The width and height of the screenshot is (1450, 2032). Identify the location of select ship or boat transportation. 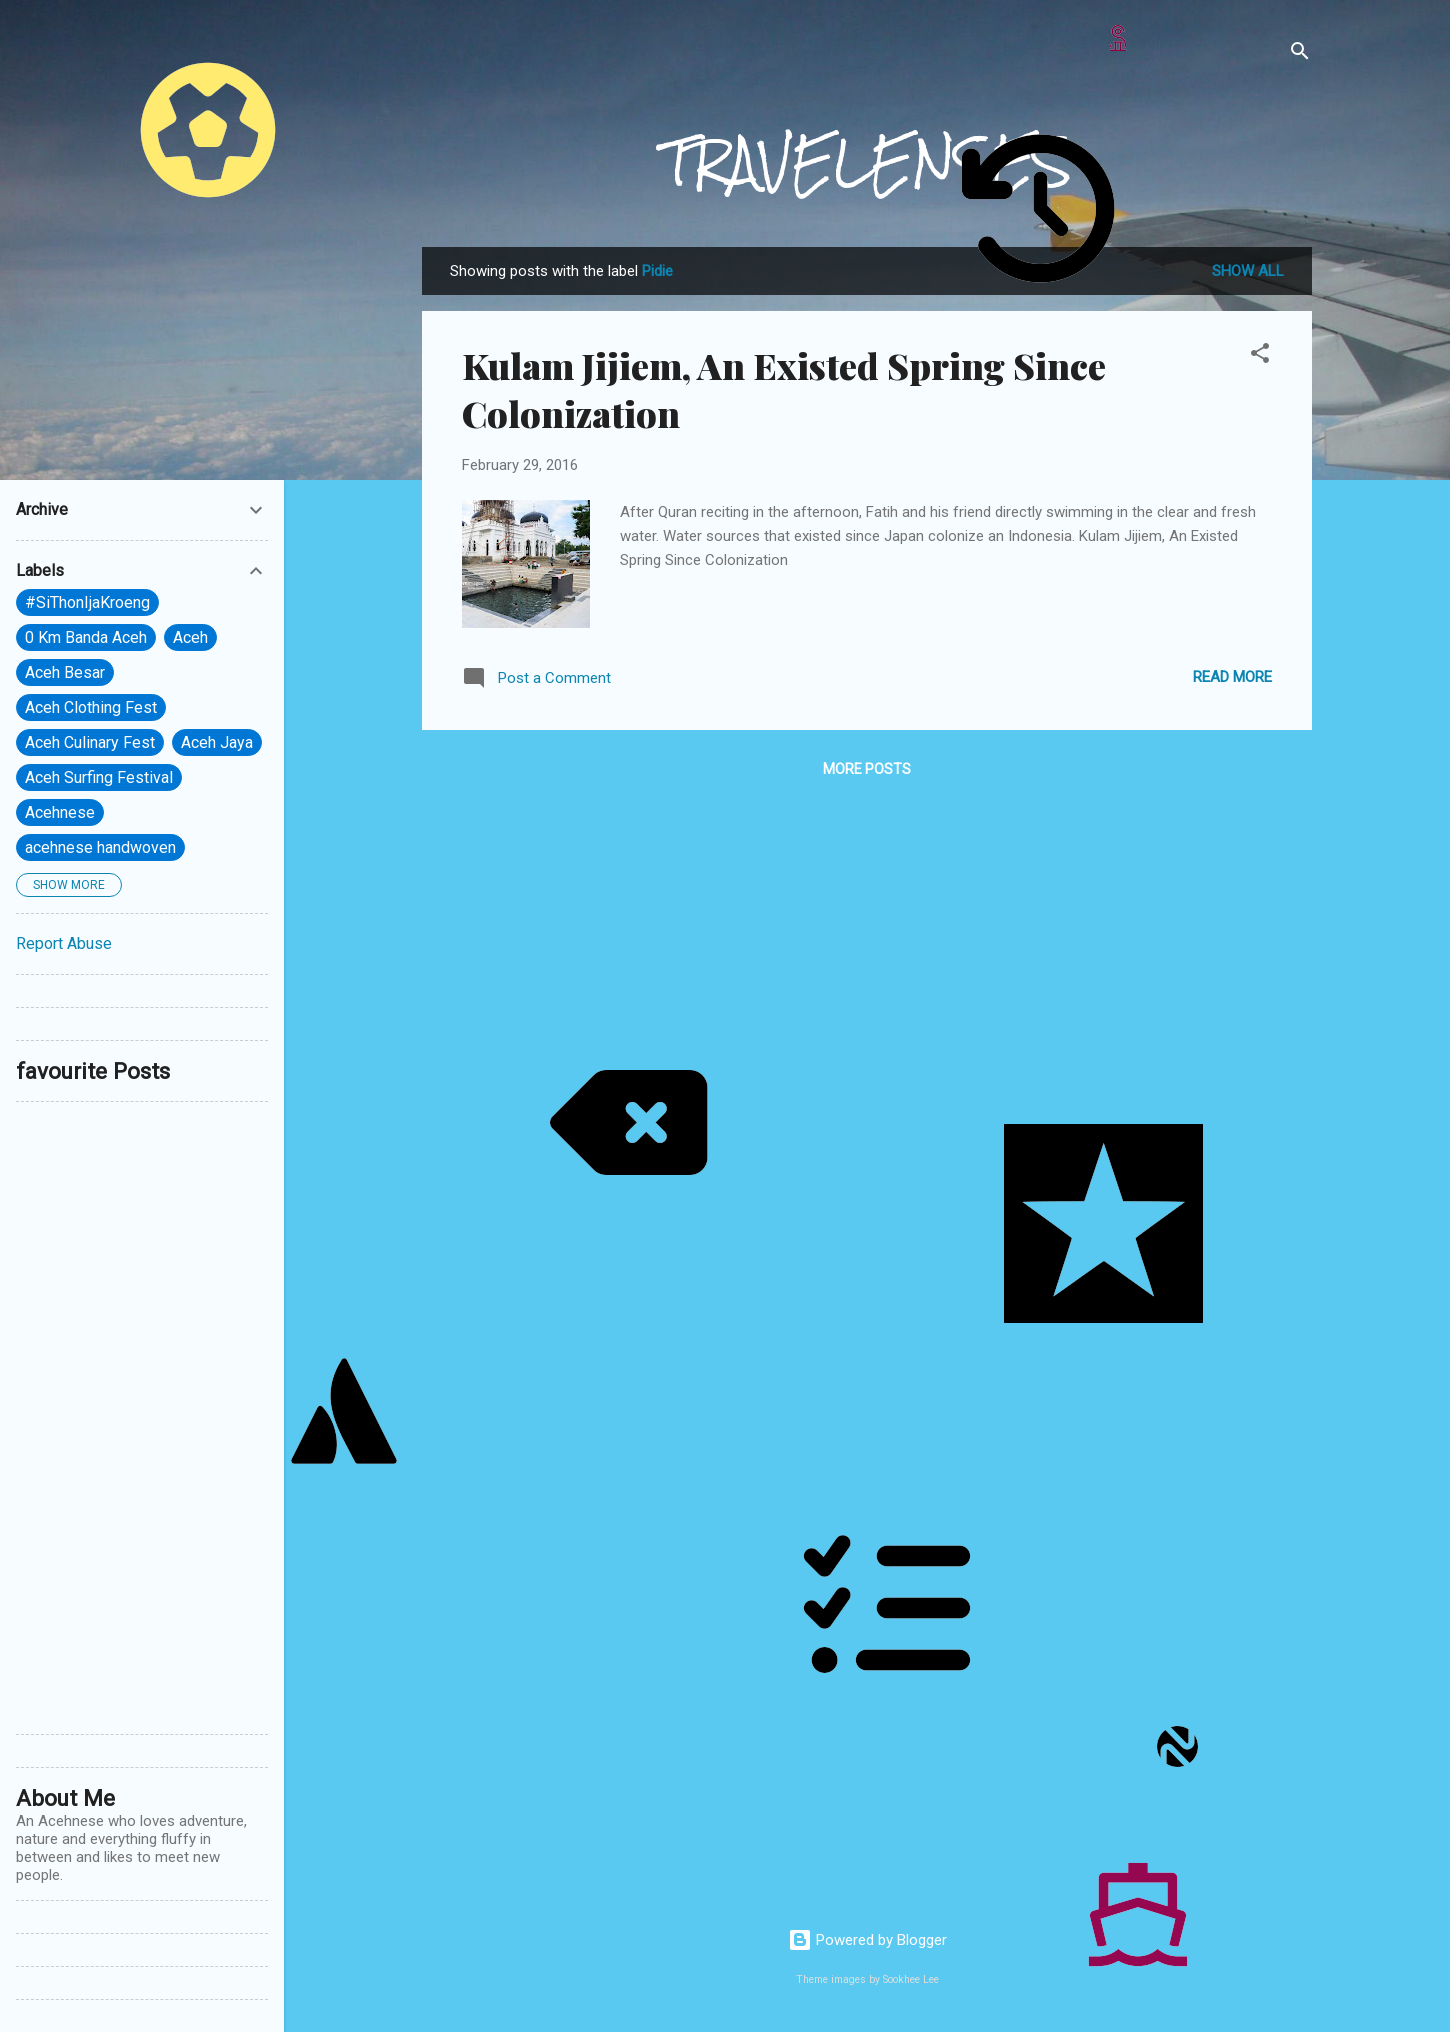
(1138, 1917).